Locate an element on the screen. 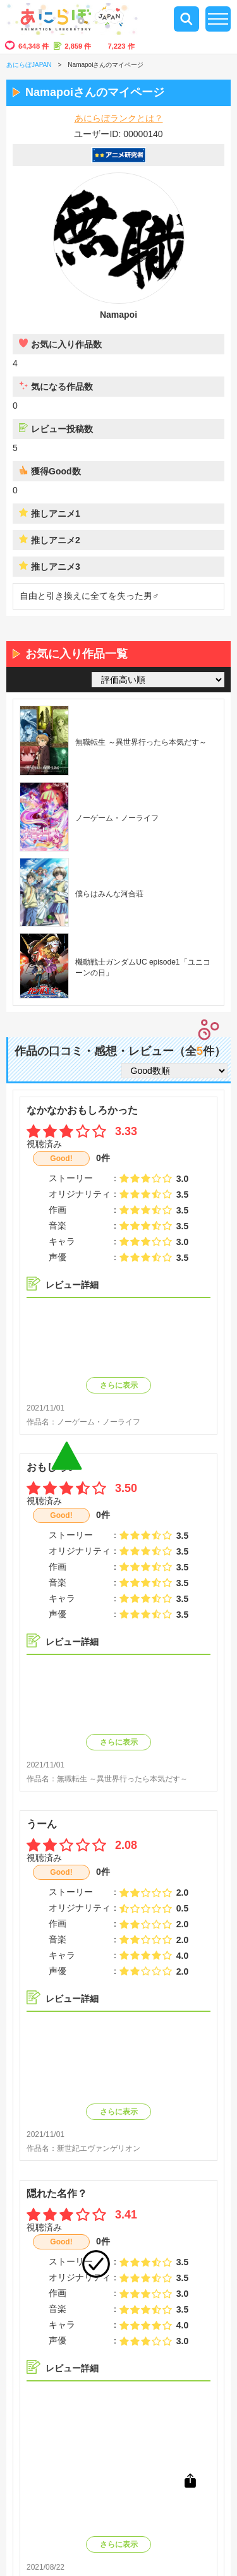  indicates a warning or alert status is located at coordinates (66, 1455).